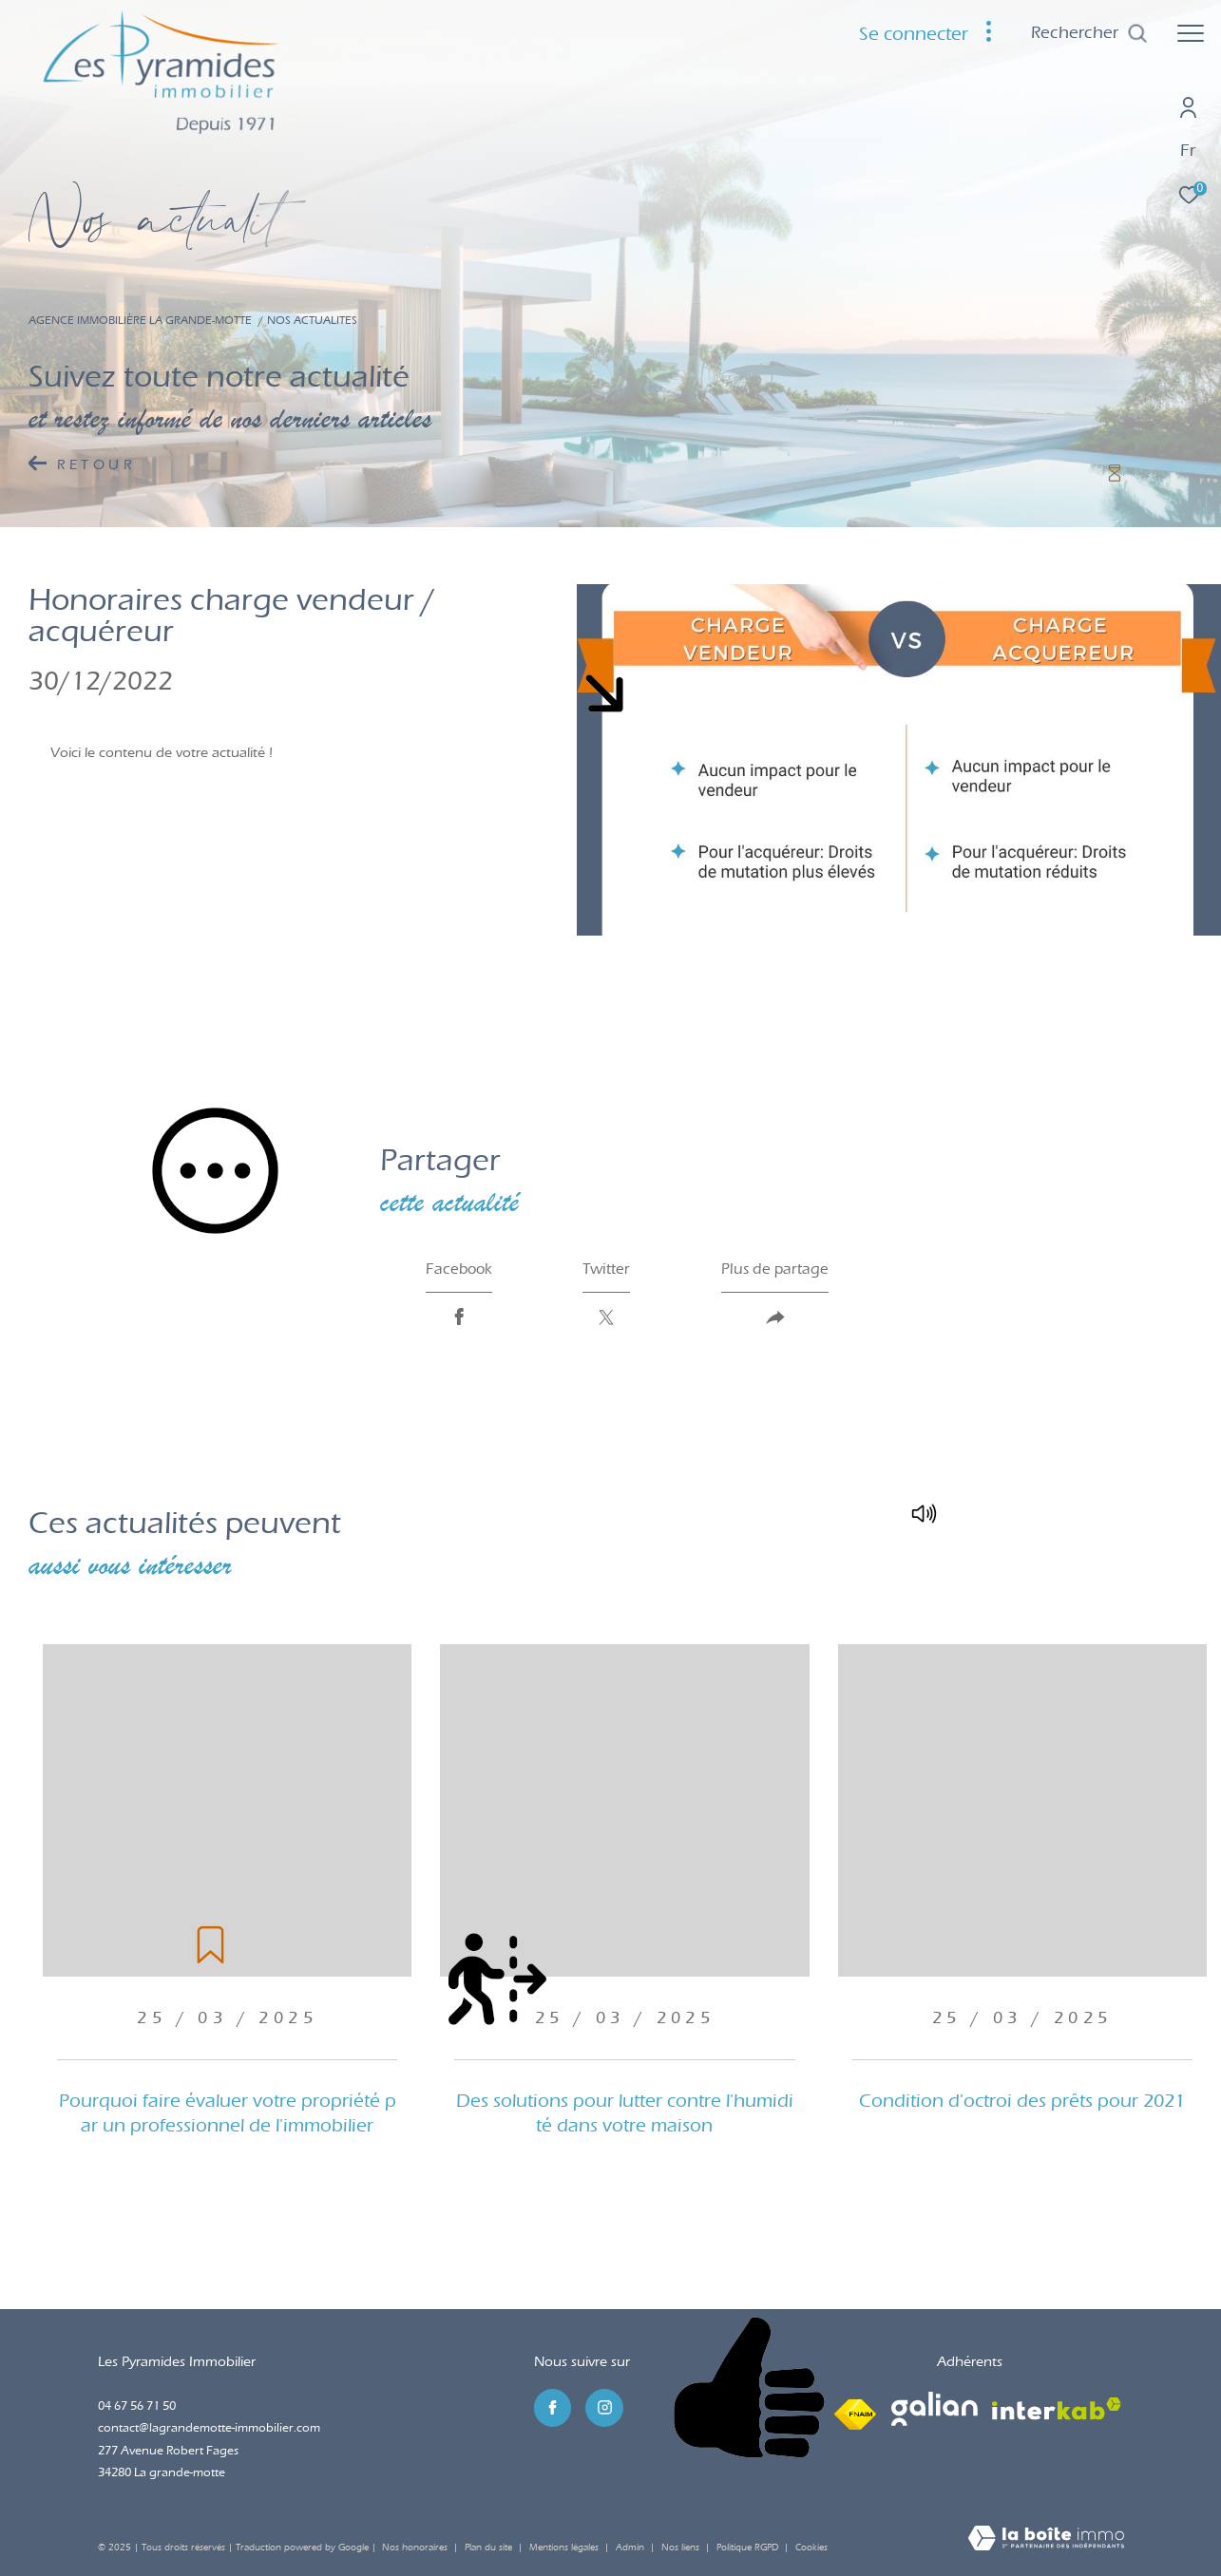 This screenshot has width=1221, height=2576. What do you see at coordinates (215, 1170) in the screenshot?
I see `access more options or actions` at bounding box center [215, 1170].